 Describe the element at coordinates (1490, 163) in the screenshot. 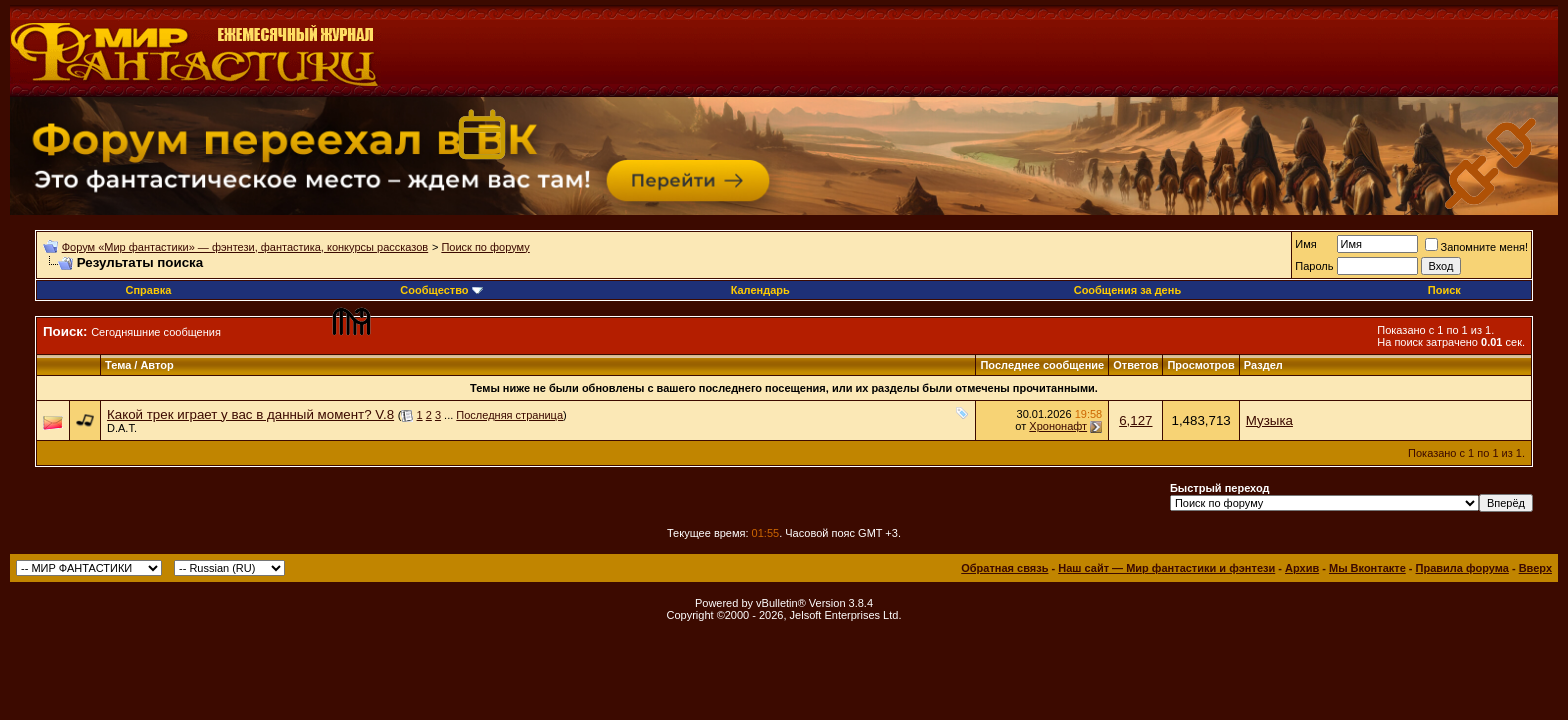

I see `disconnect from a device or service` at that location.